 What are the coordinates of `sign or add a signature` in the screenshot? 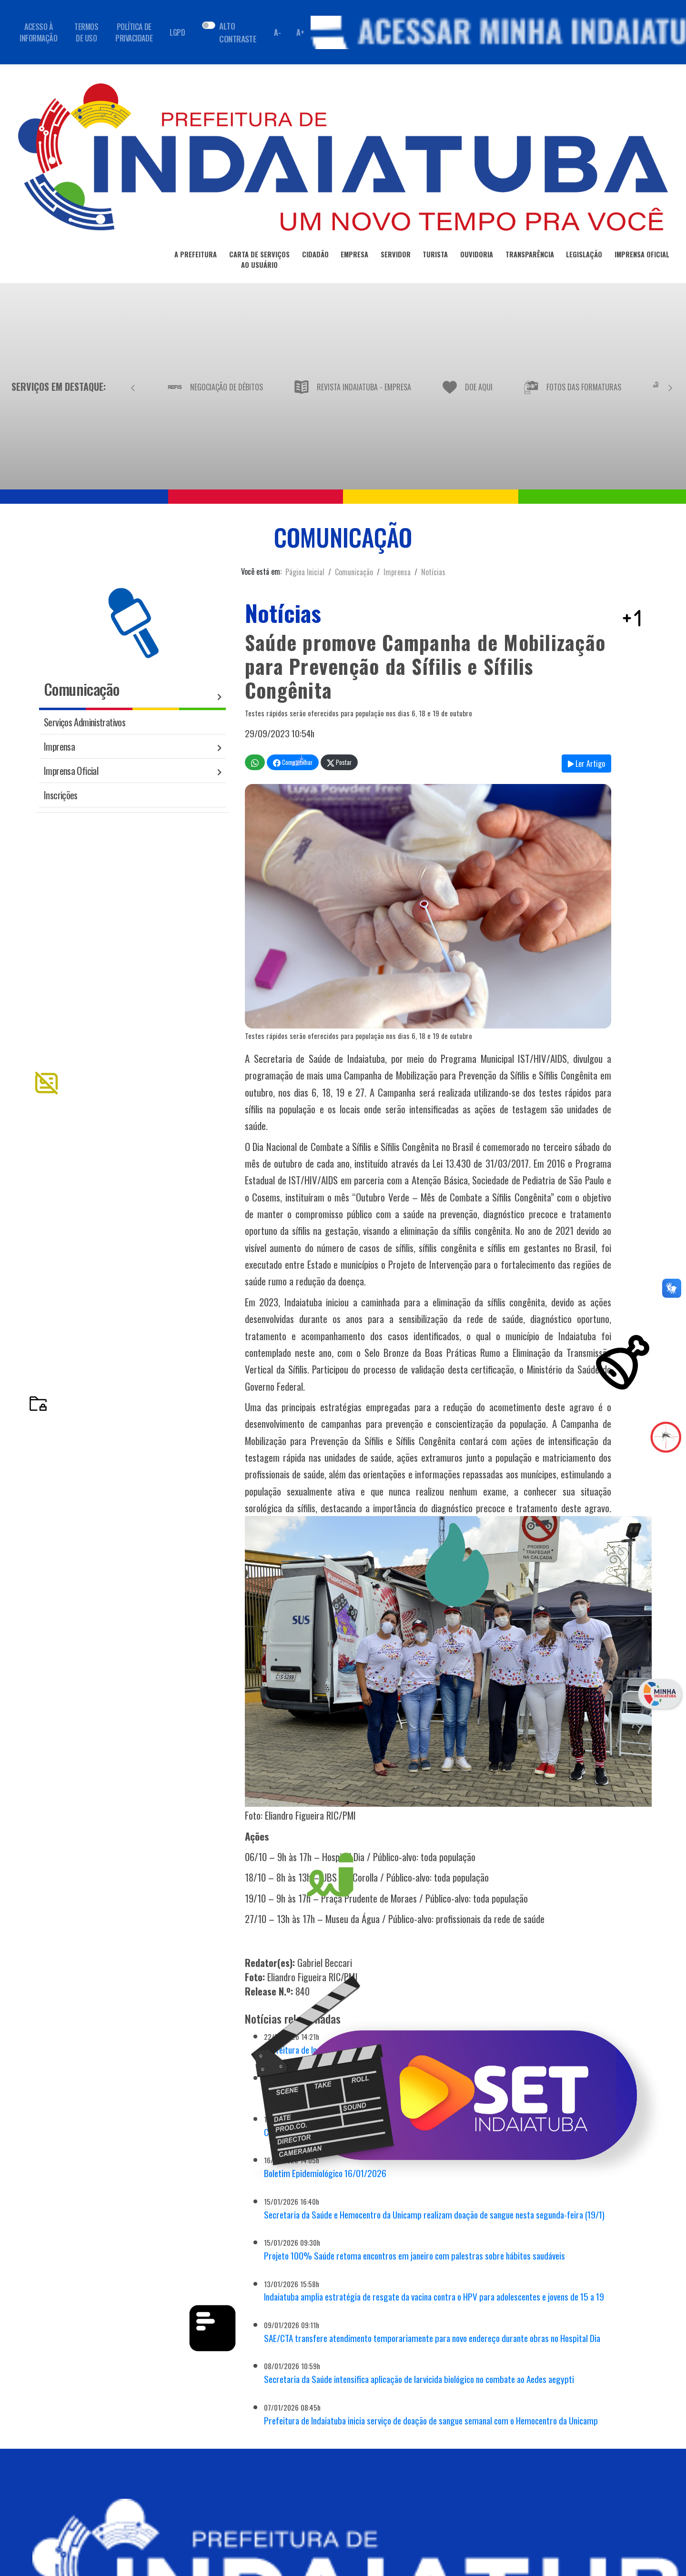 It's located at (331, 1877).